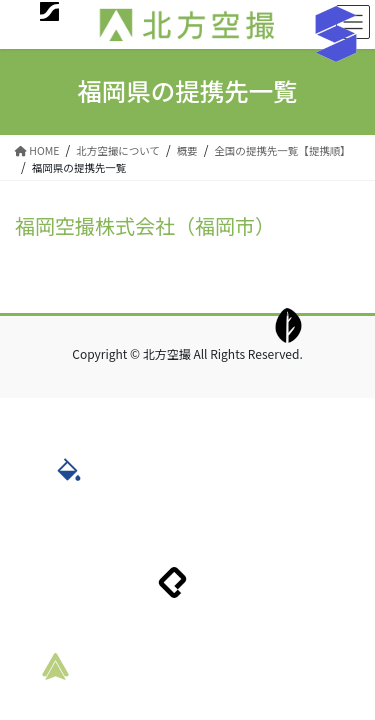  What do you see at coordinates (336, 34) in the screenshot?
I see `open Spark AR Studio application` at bounding box center [336, 34].